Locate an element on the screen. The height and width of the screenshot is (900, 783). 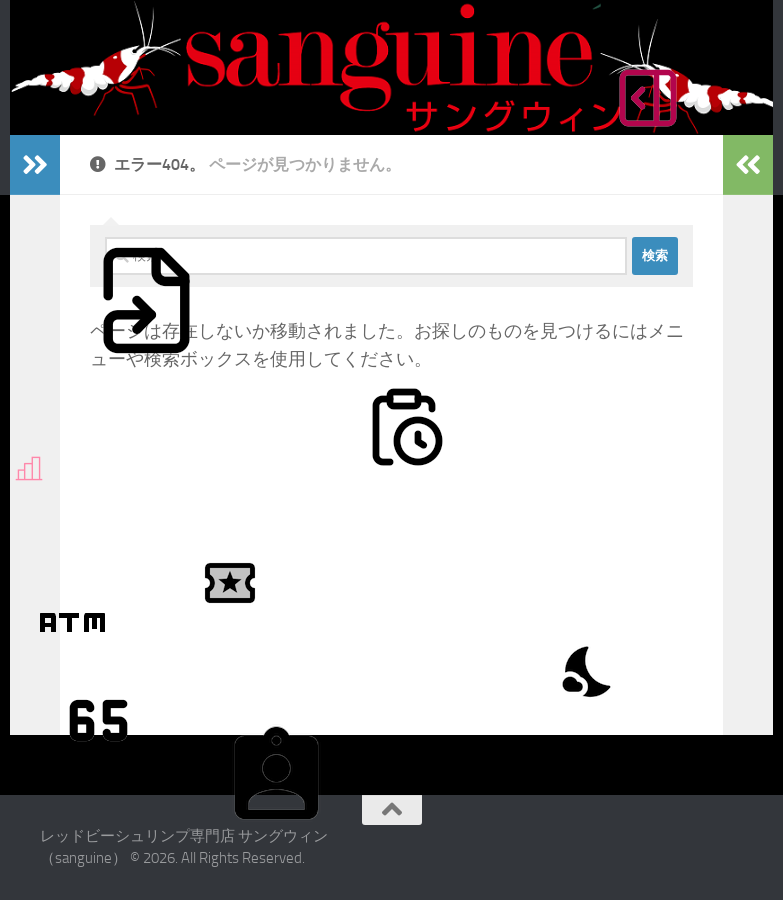
toggle dark mode or night theme is located at coordinates (590, 671).